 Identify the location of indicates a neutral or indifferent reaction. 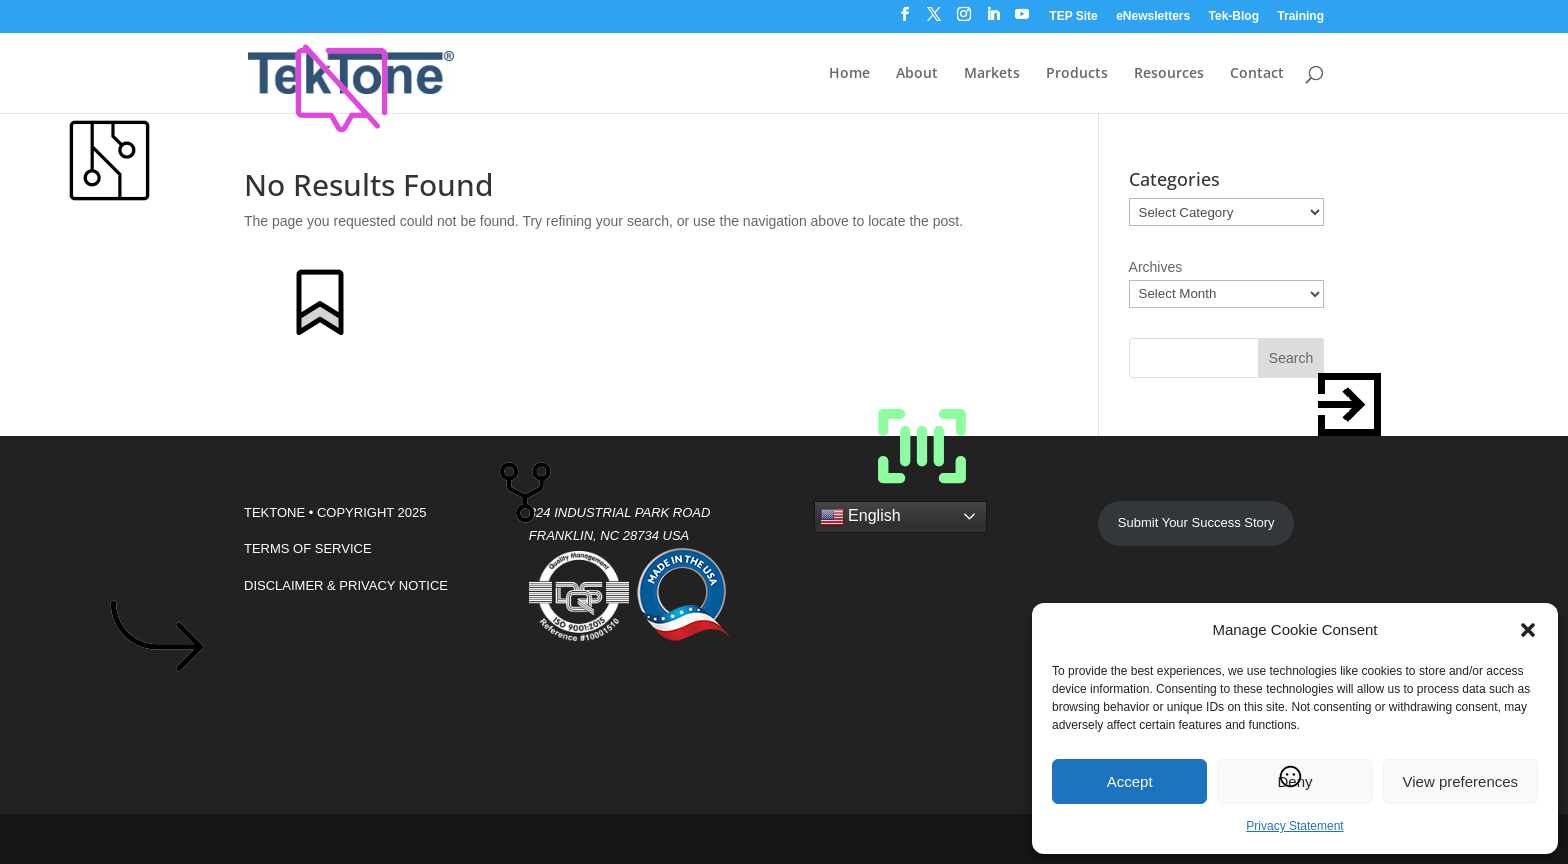
(1290, 776).